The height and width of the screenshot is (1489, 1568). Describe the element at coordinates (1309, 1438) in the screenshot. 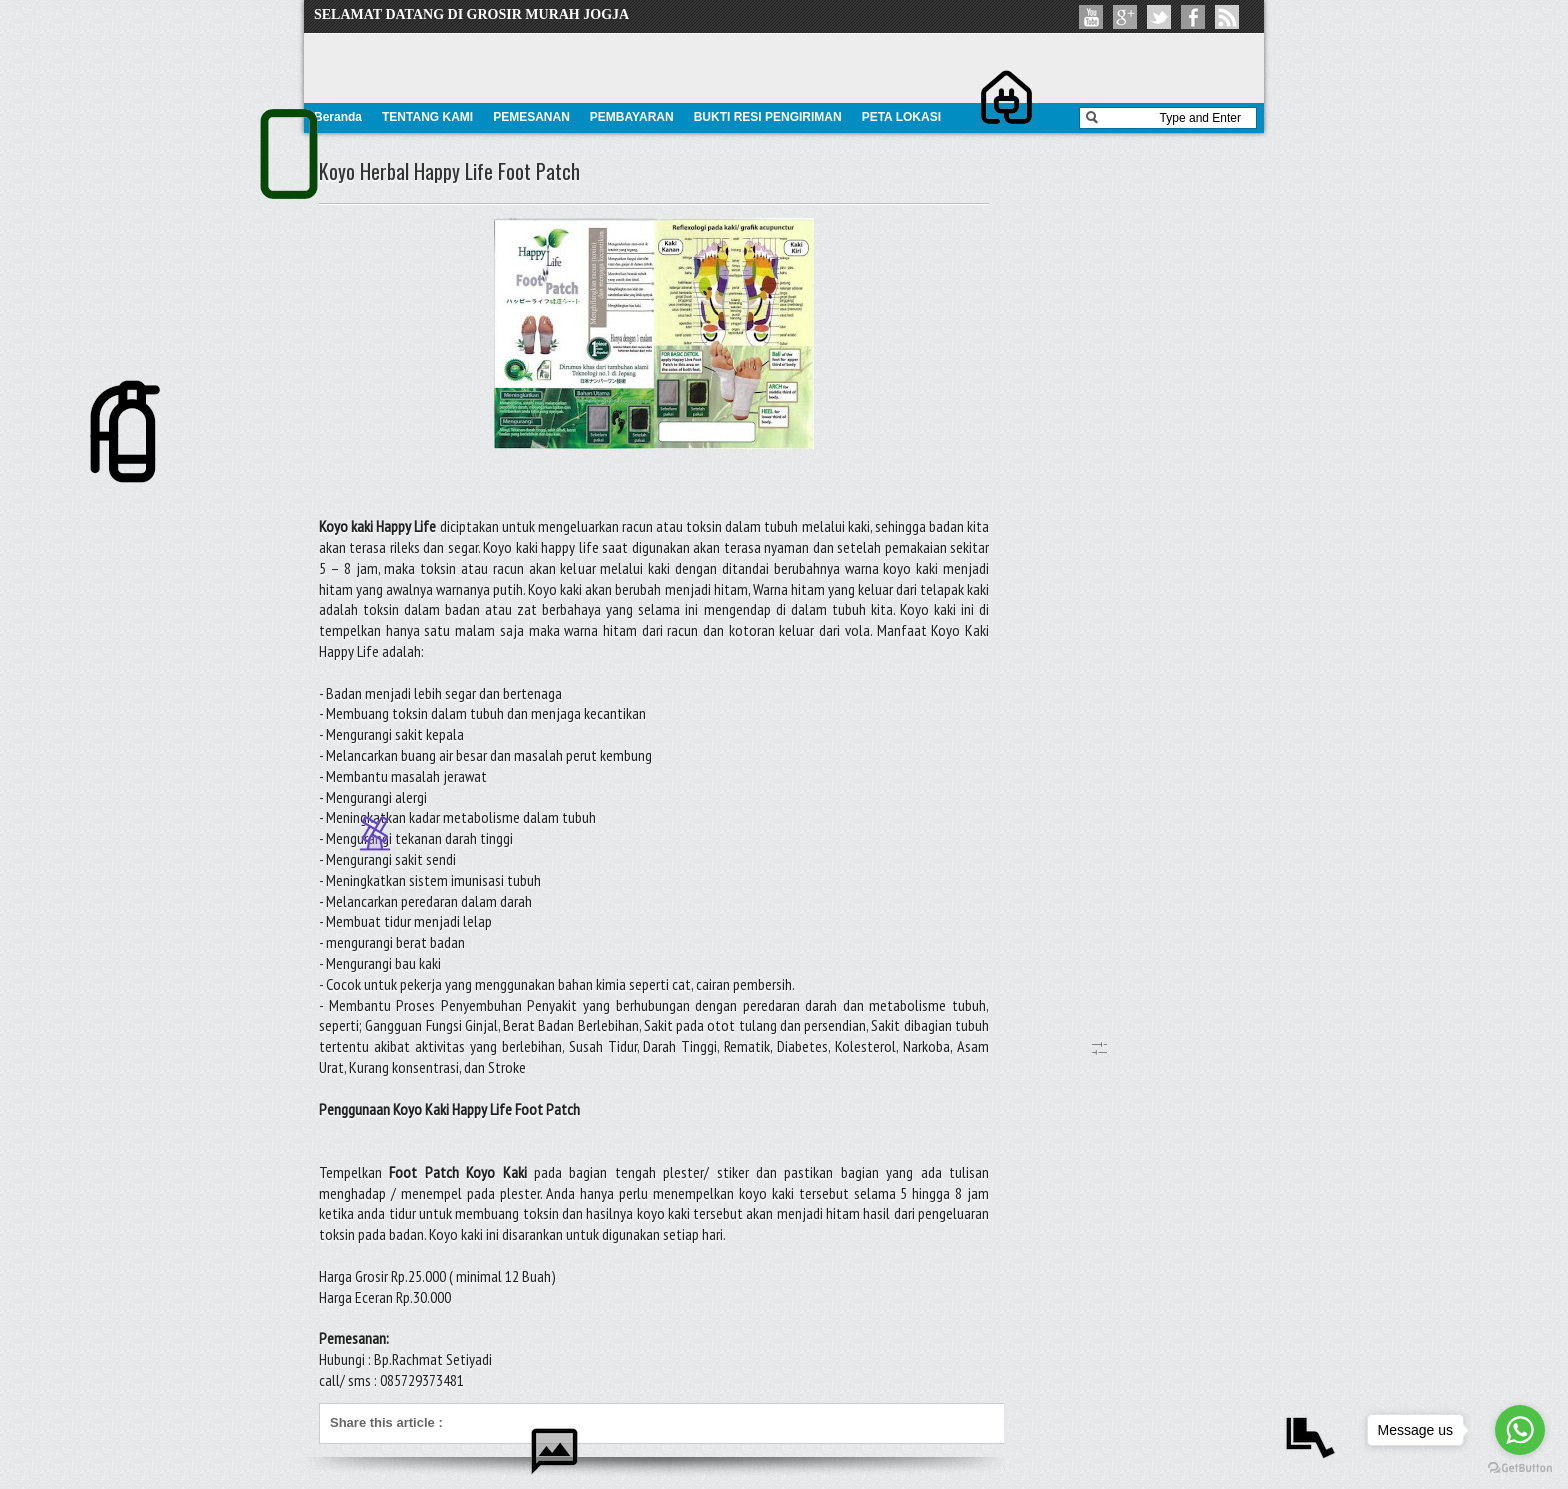

I see `select extra legroom seat option` at that location.